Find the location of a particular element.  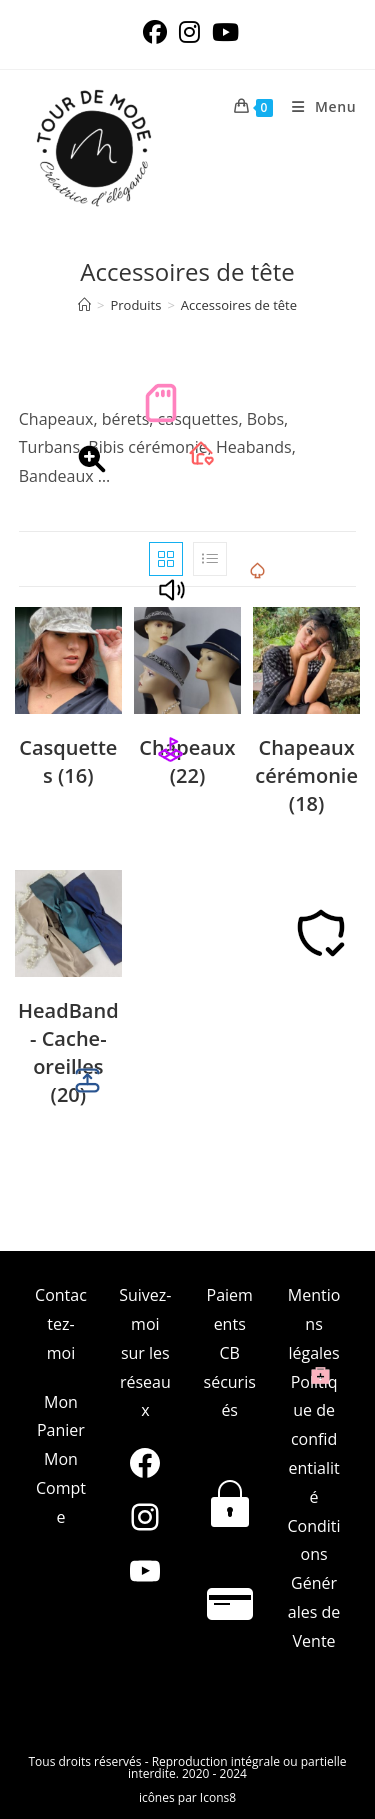

view land plot or parcel details is located at coordinates (170, 749).